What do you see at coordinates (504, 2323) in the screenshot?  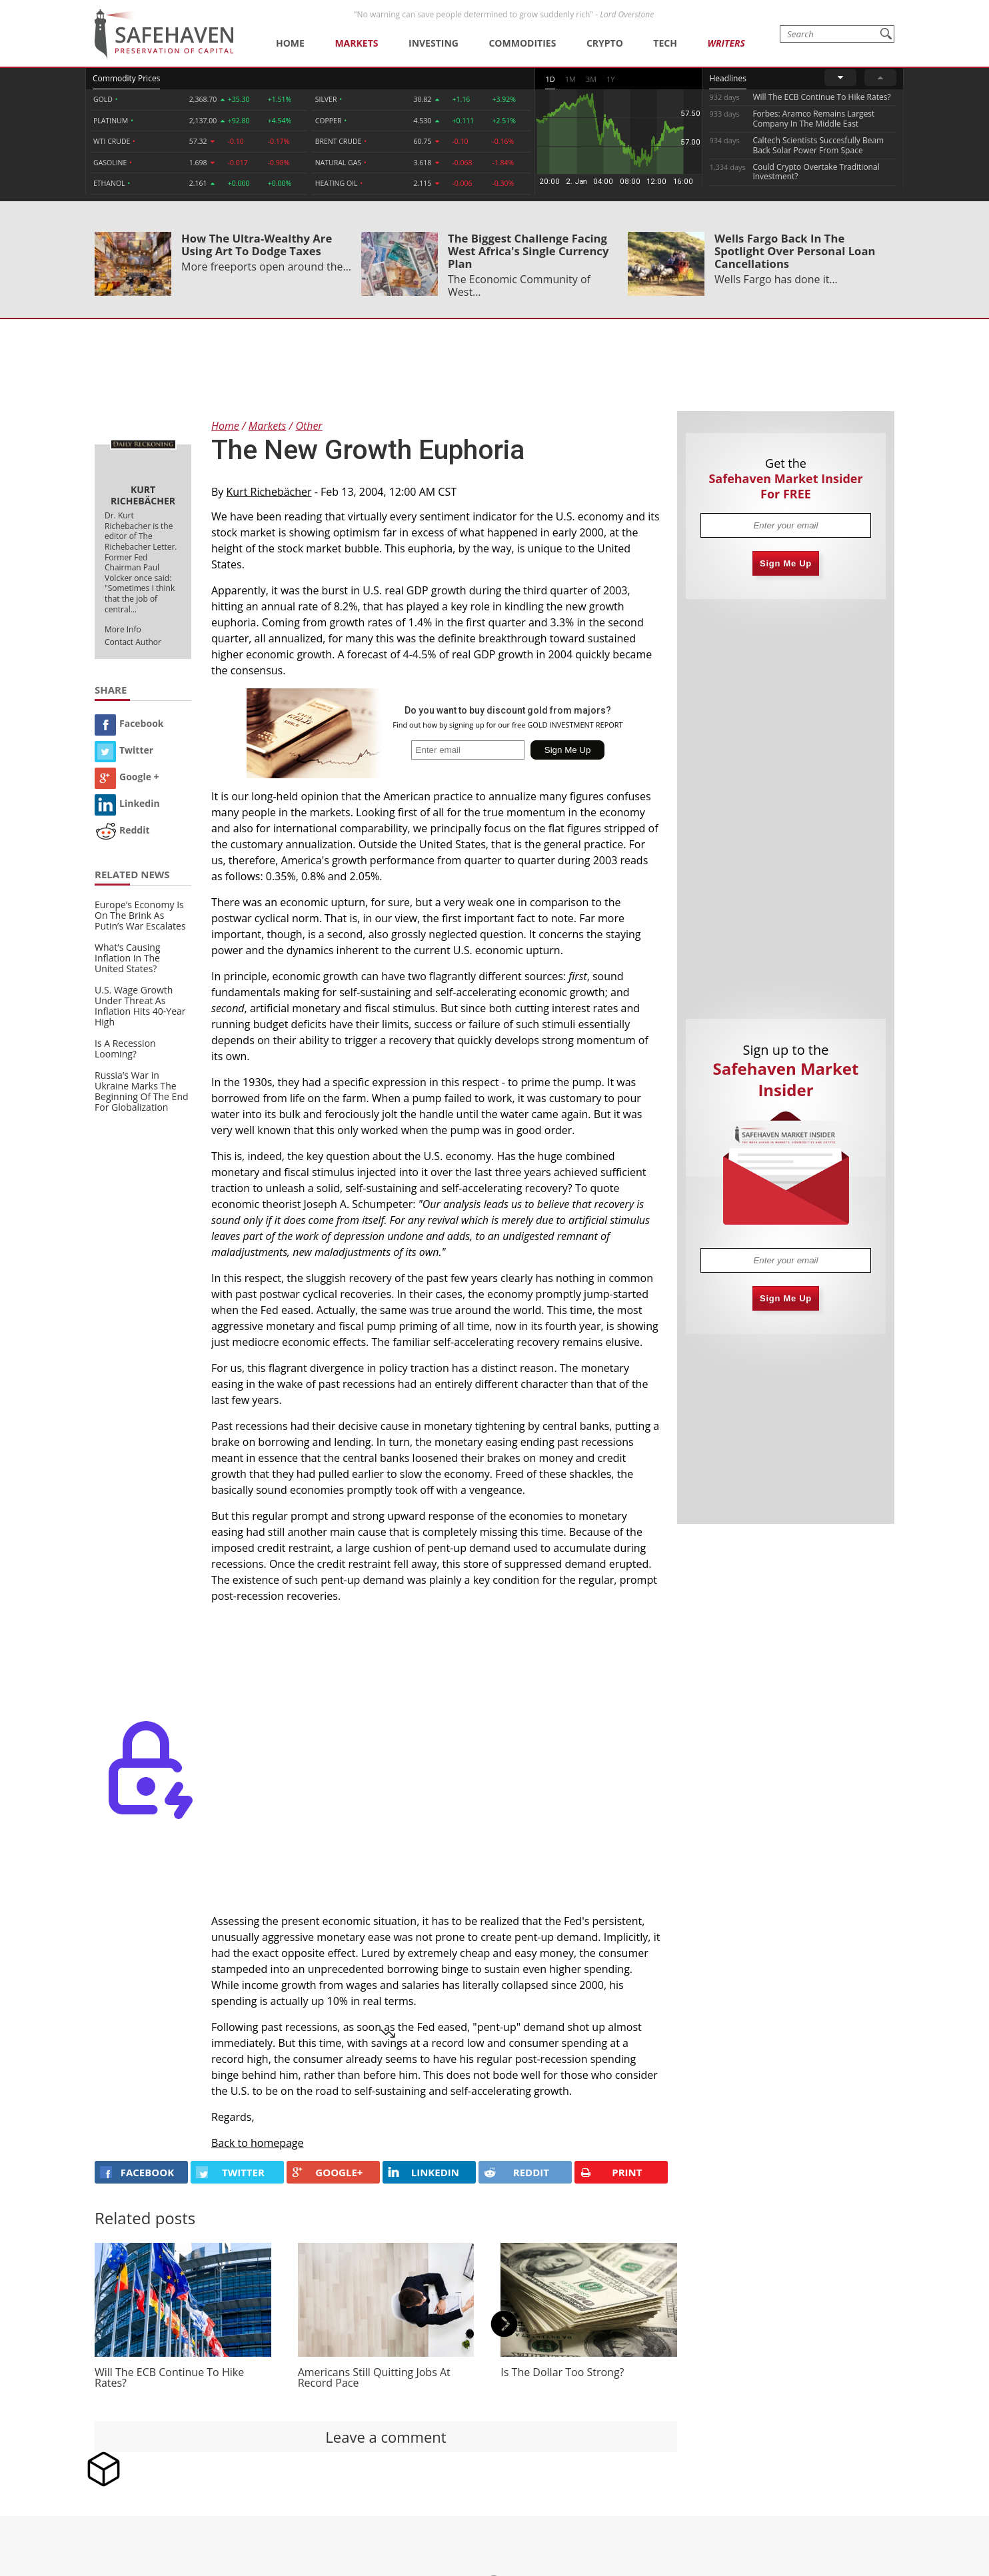 I see `go to the next item or page` at bounding box center [504, 2323].